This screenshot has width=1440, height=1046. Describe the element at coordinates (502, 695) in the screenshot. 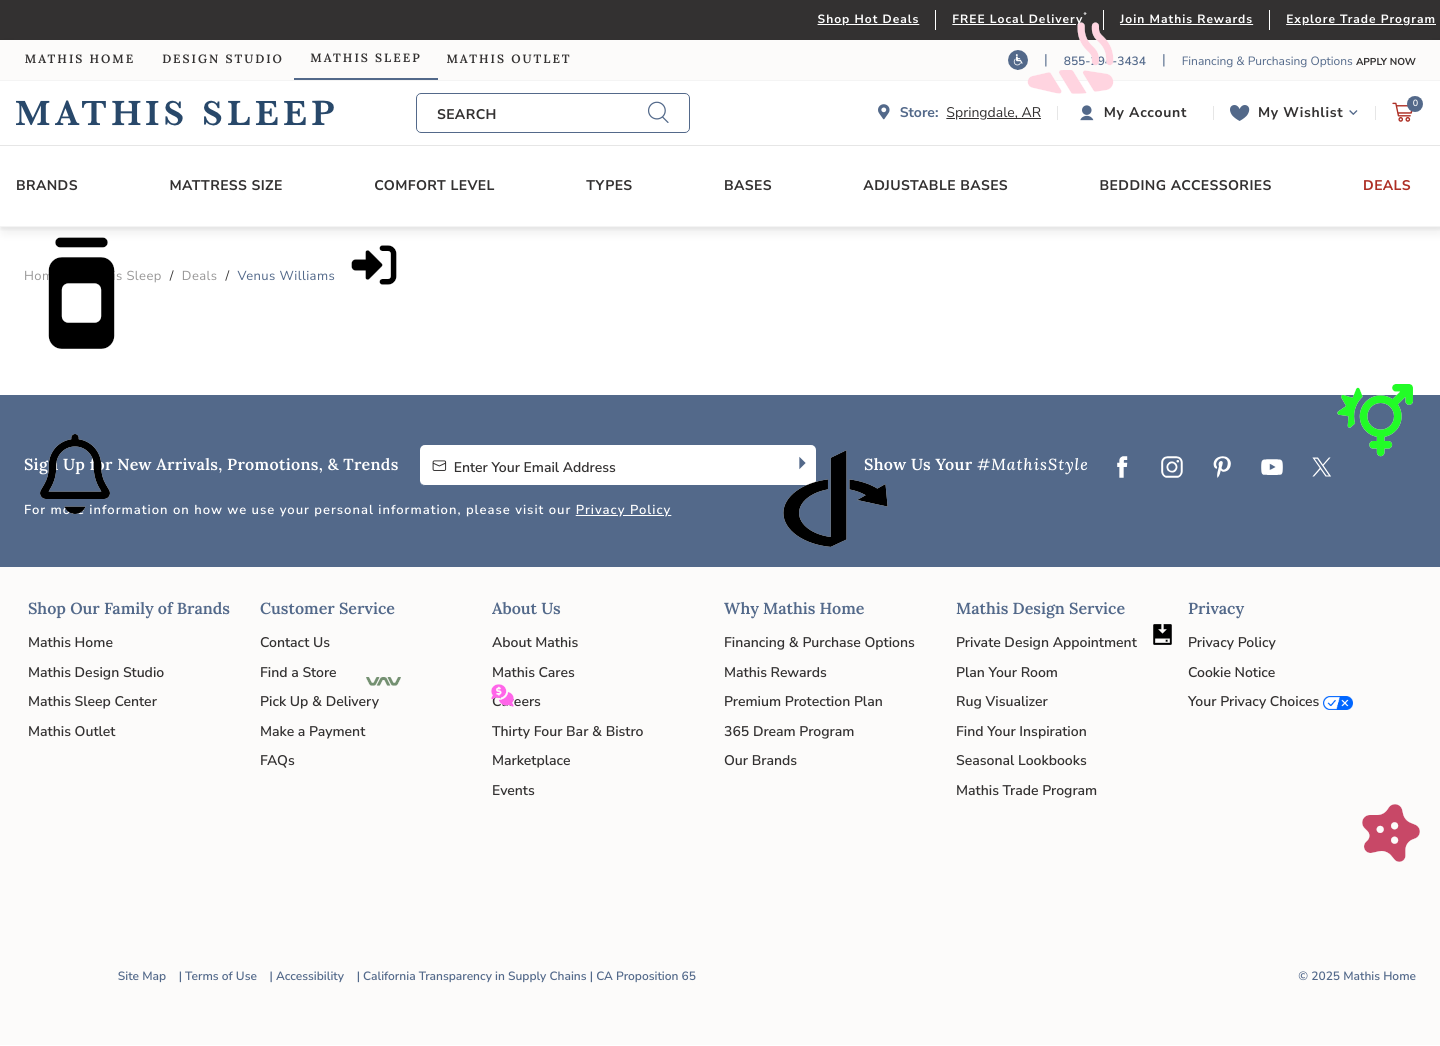

I see `view financial discussions or payment messages` at that location.